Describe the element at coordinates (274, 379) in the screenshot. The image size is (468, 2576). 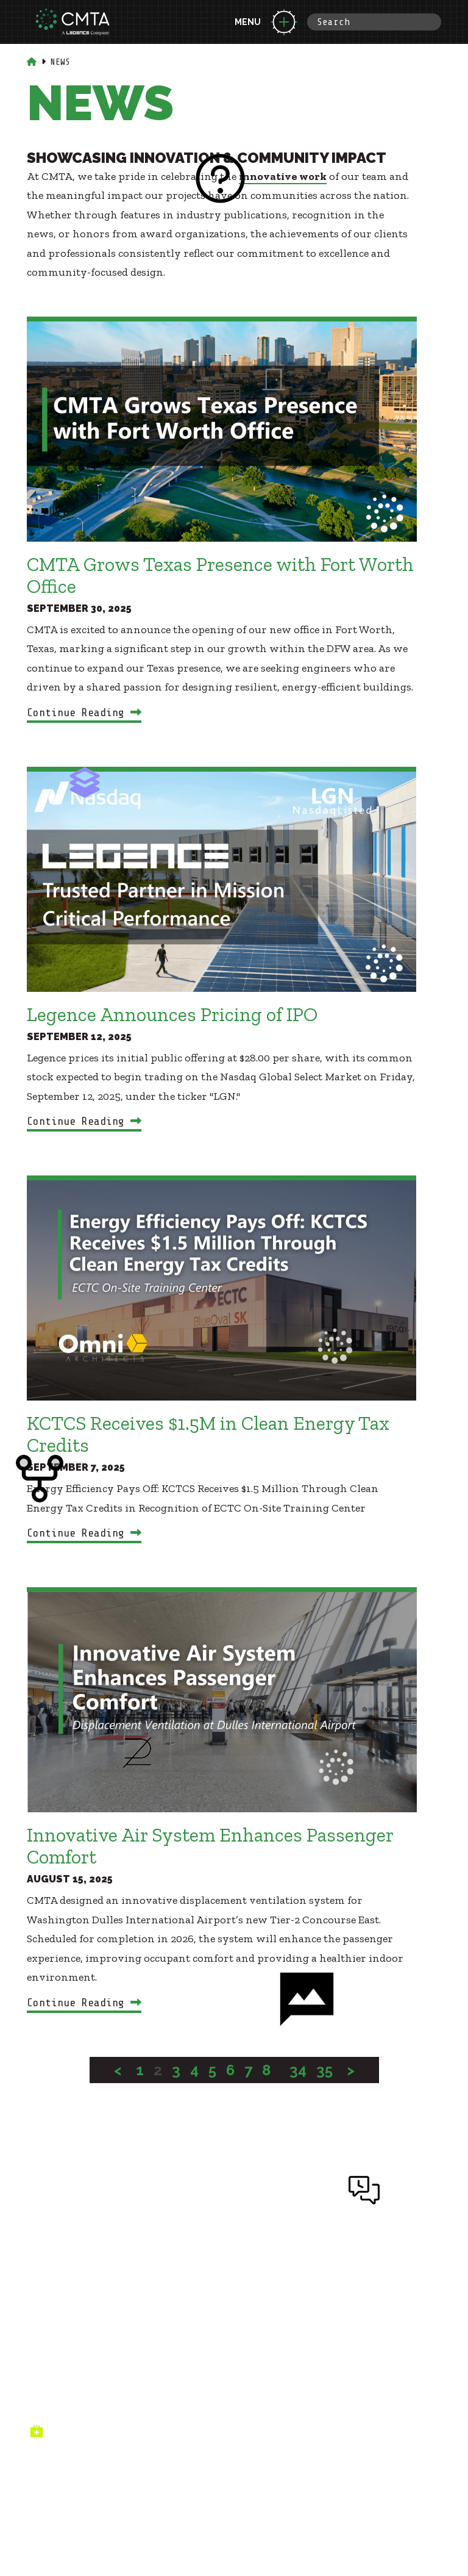
I see `log out or exit the application` at that location.